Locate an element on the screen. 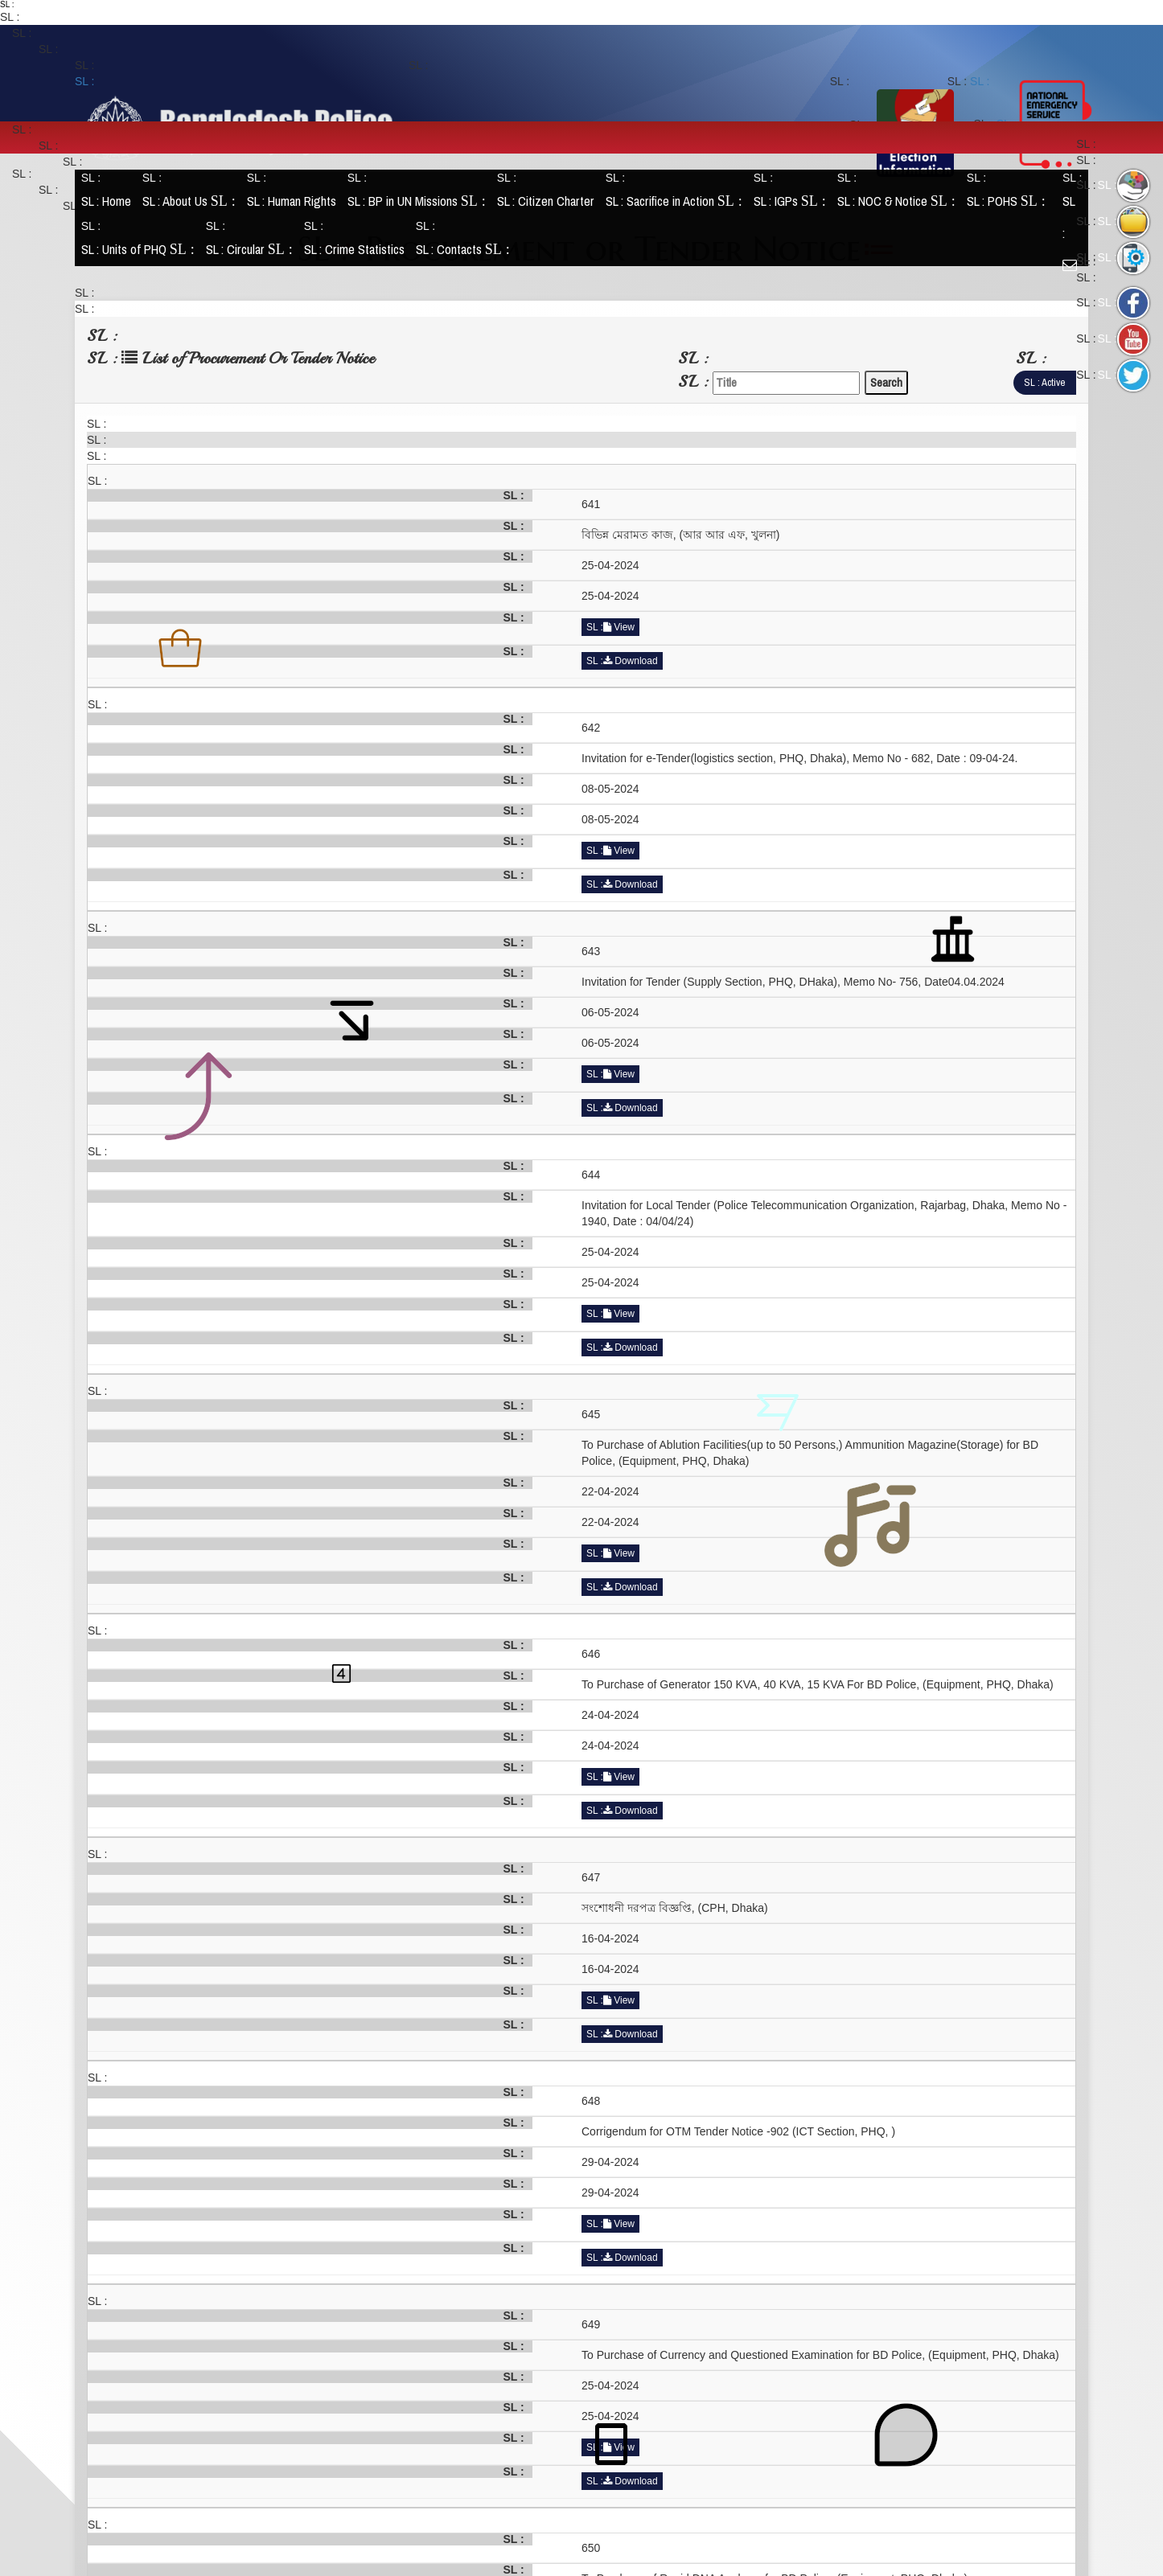  flag or bookmark an item is located at coordinates (776, 1410).